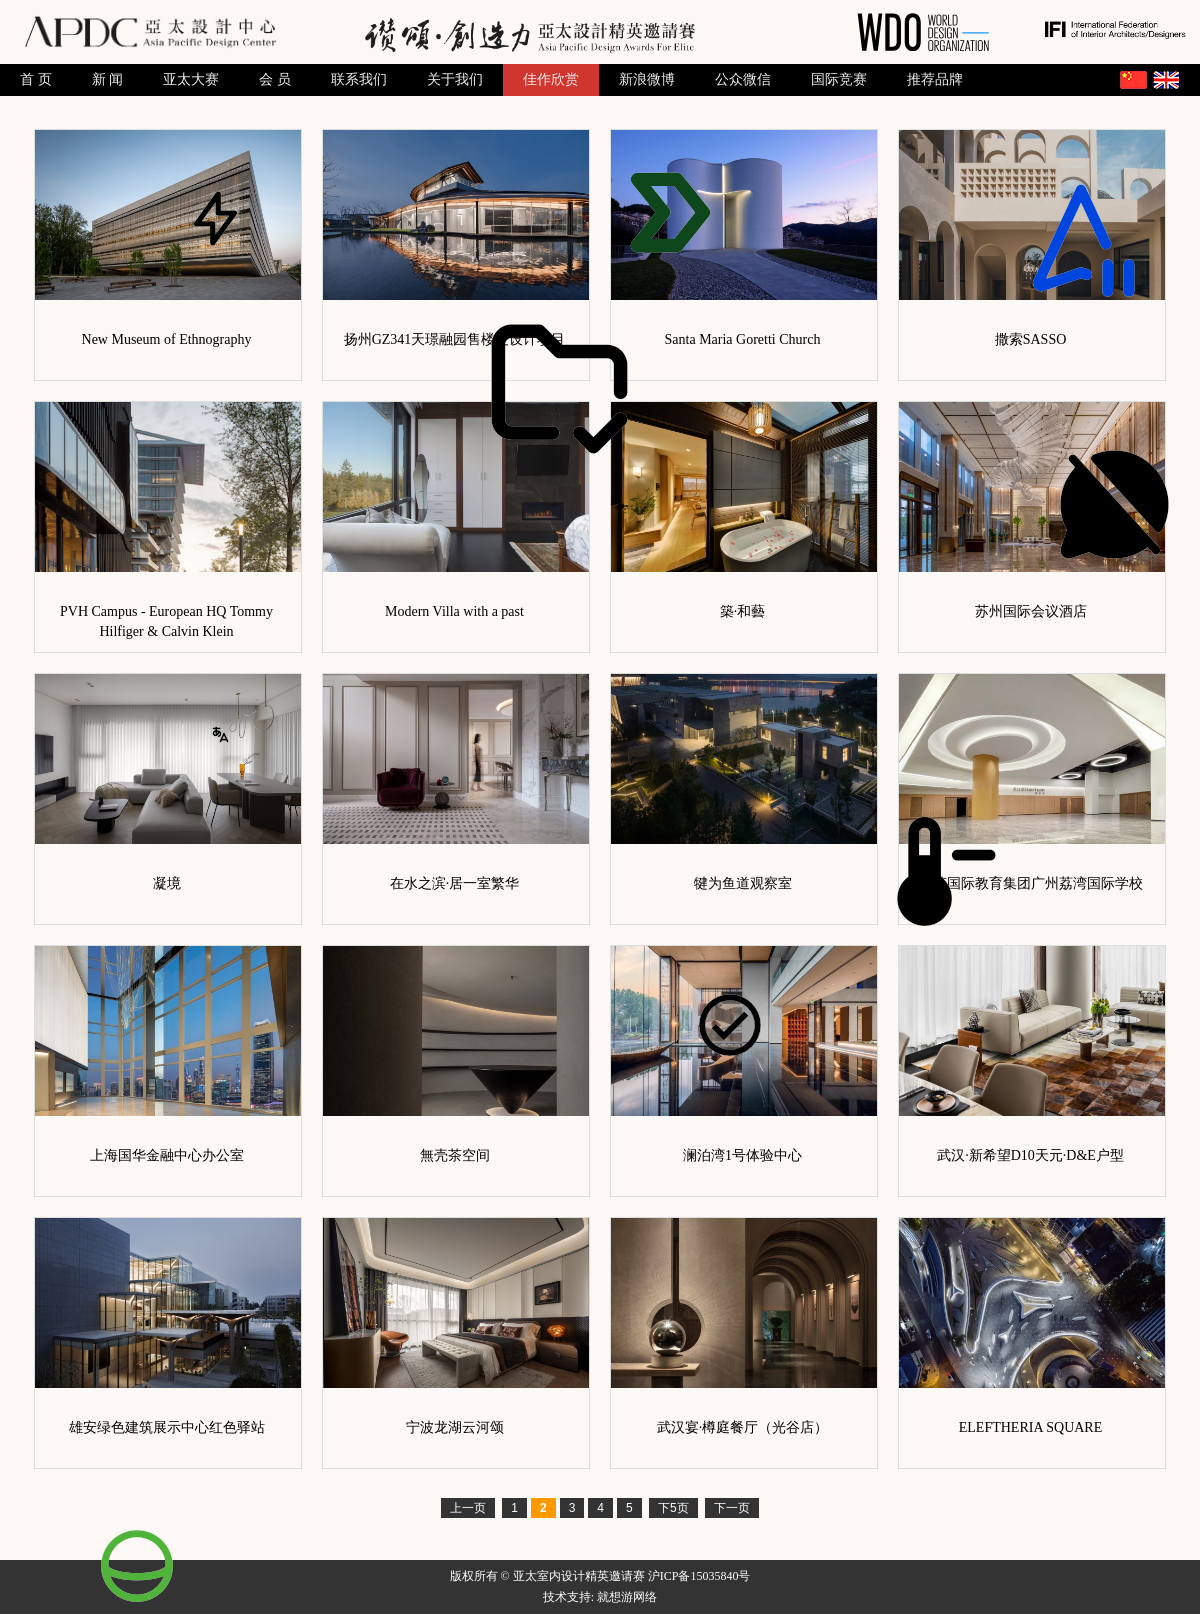 The image size is (1200, 1614). What do you see at coordinates (730, 1025) in the screenshot?
I see `indicates task or action completed successfully` at bounding box center [730, 1025].